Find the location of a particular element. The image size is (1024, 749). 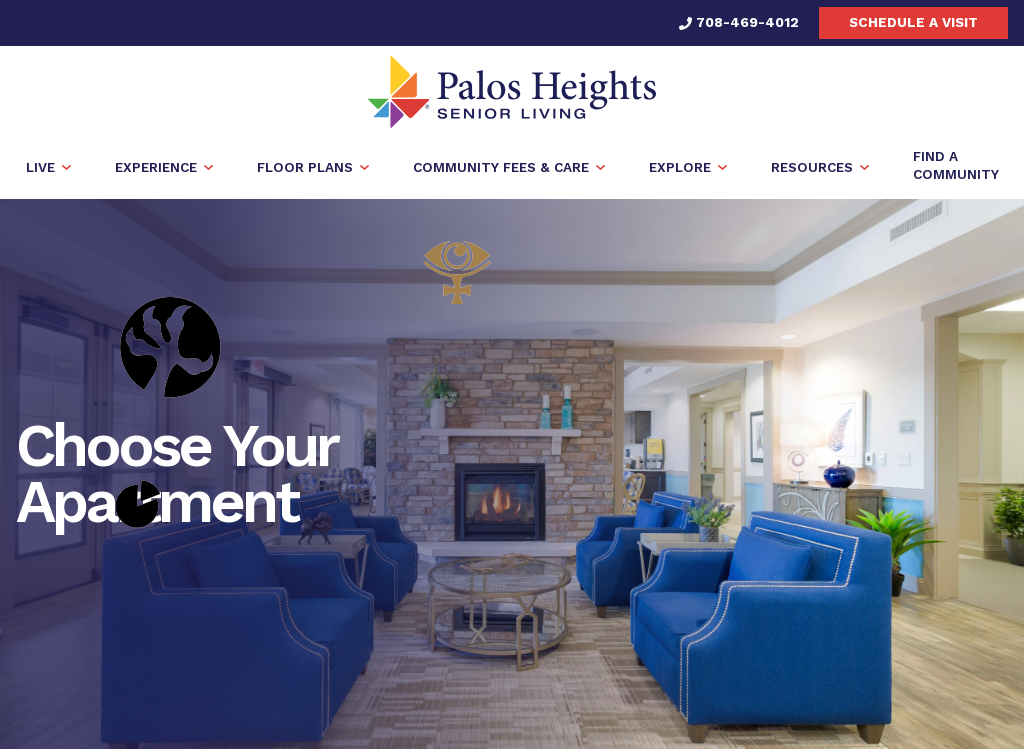

activate midnight claw ability is located at coordinates (170, 347).